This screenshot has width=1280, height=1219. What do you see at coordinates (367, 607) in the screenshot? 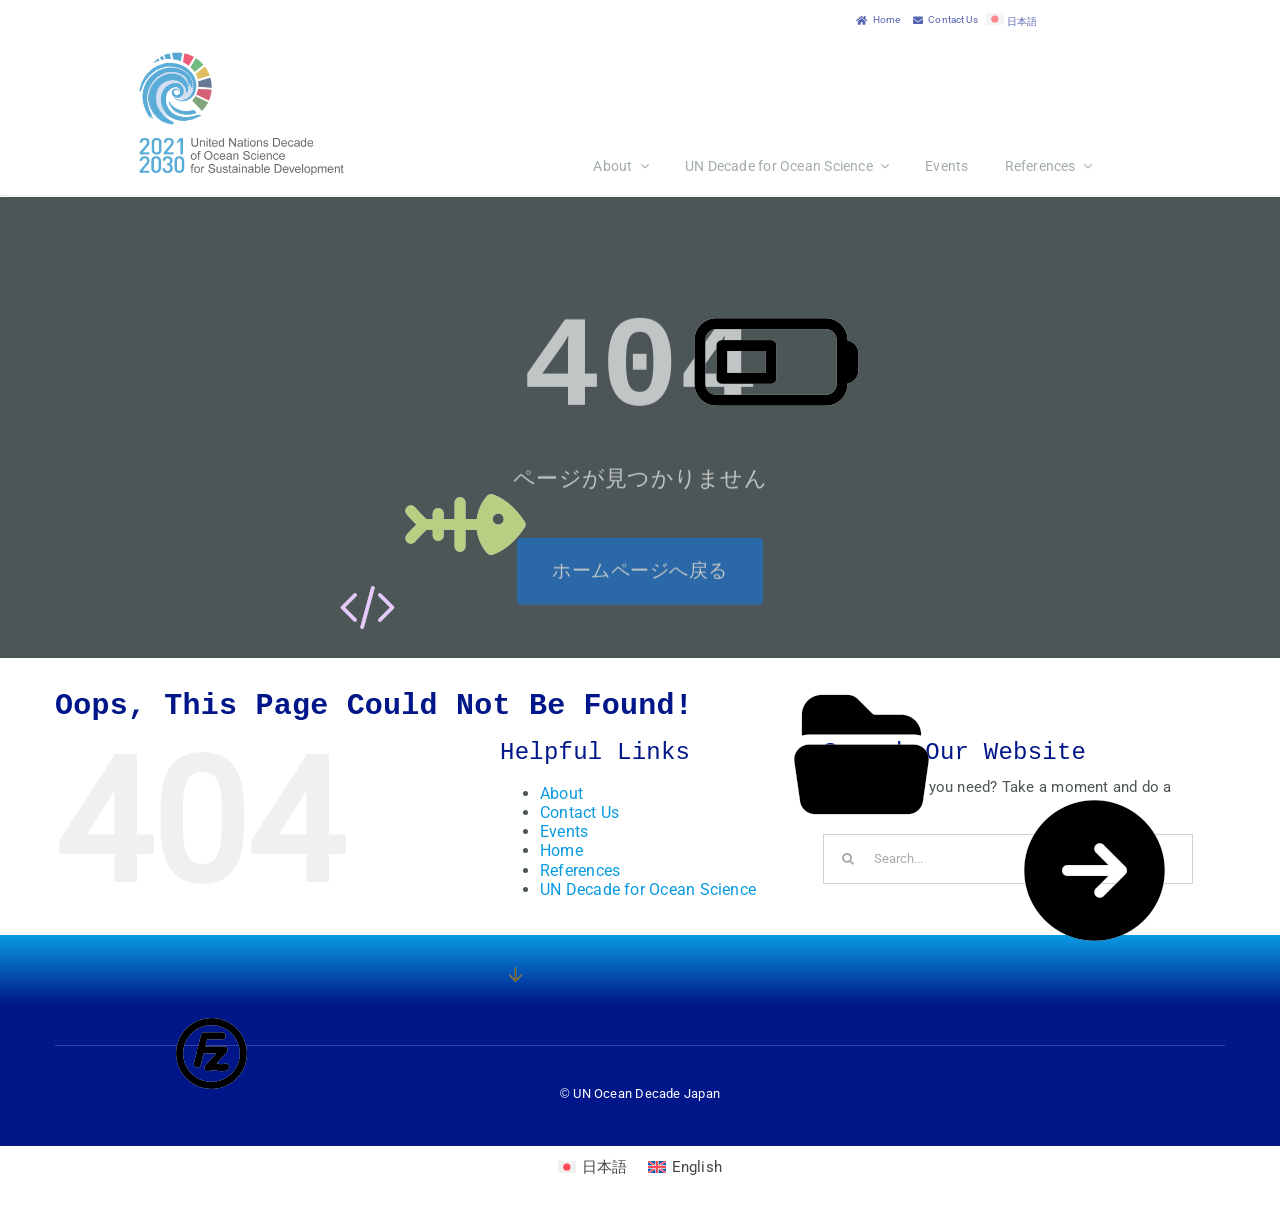
I see `view or edit source code` at bounding box center [367, 607].